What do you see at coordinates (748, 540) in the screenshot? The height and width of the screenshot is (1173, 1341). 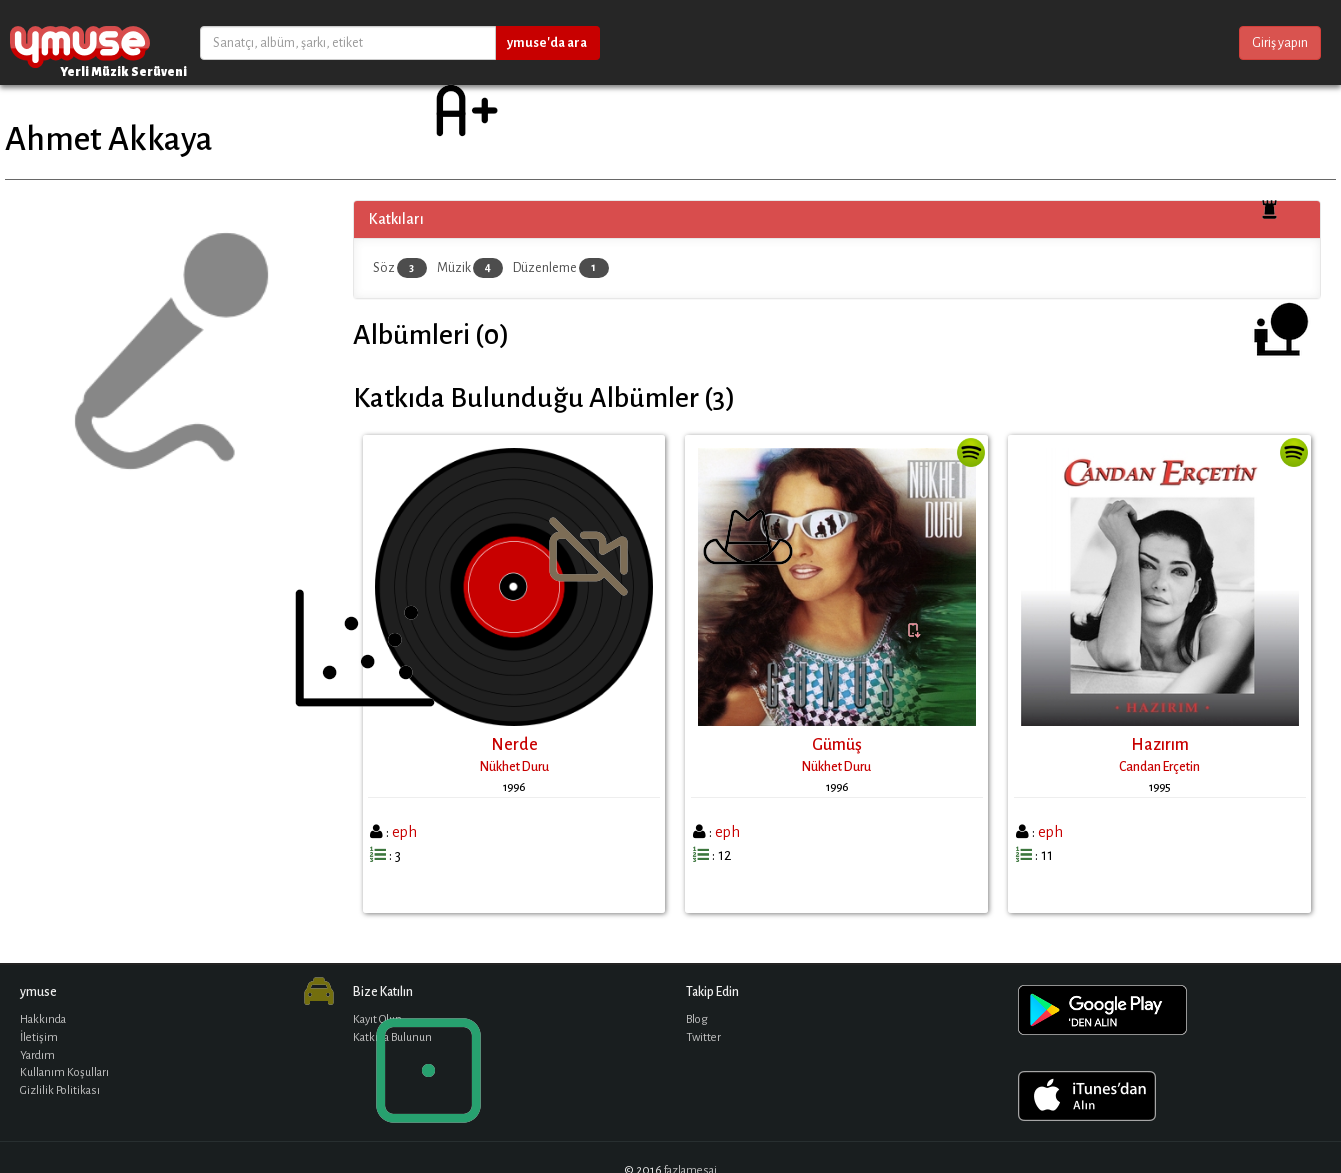 I see `select cowboy hat avatar or profile accessory` at bounding box center [748, 540].